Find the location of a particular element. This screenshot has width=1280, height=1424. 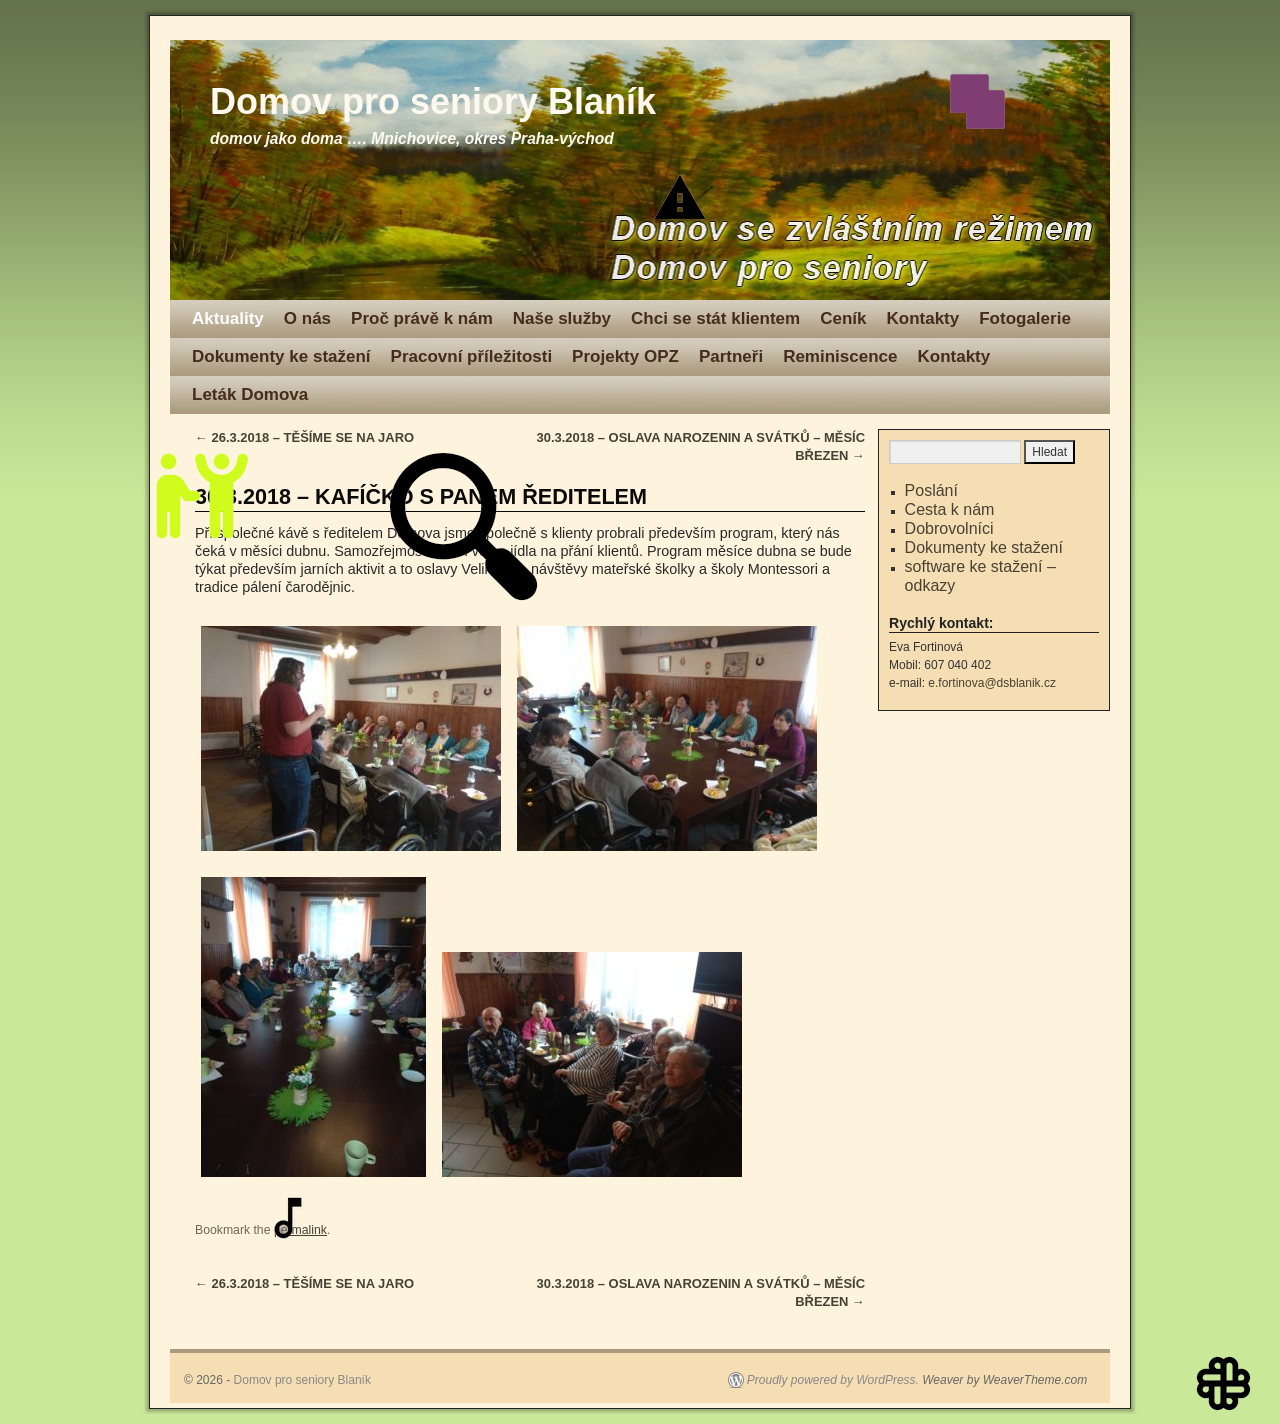

search for content or items is located at coordinates (466, 529).